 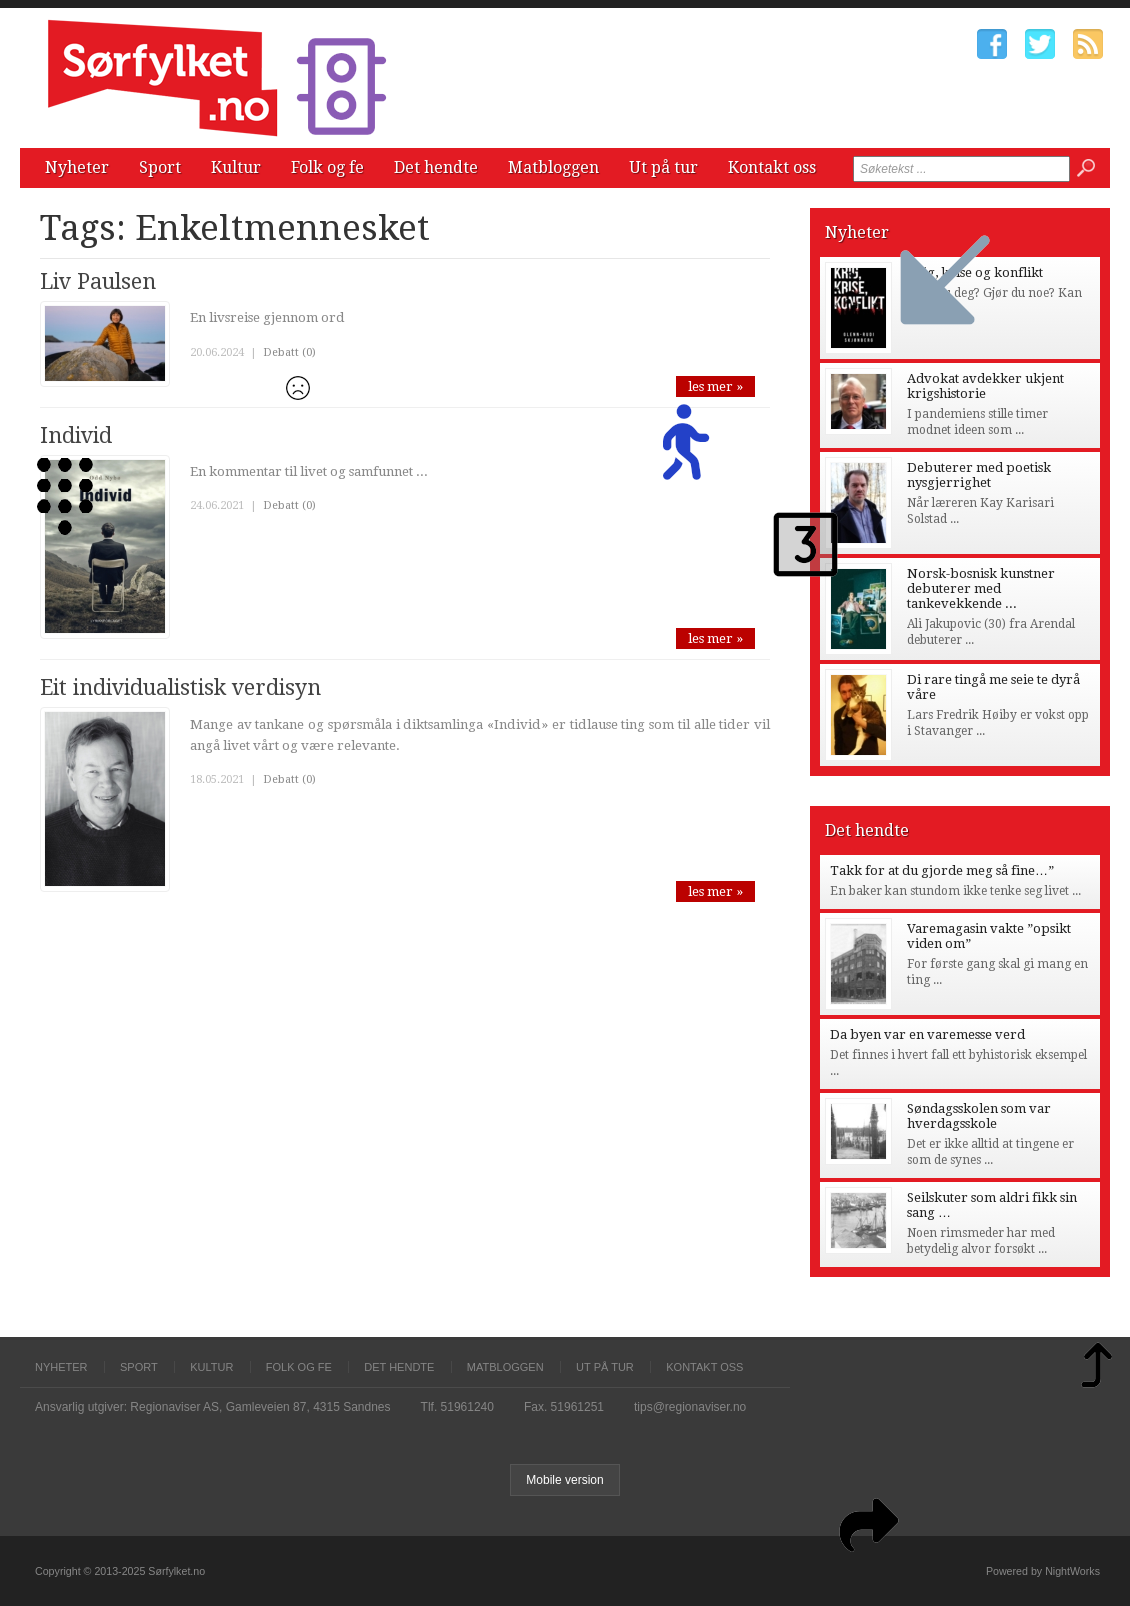 I want to click on forward an email or message, so click(x=869, y=1526).